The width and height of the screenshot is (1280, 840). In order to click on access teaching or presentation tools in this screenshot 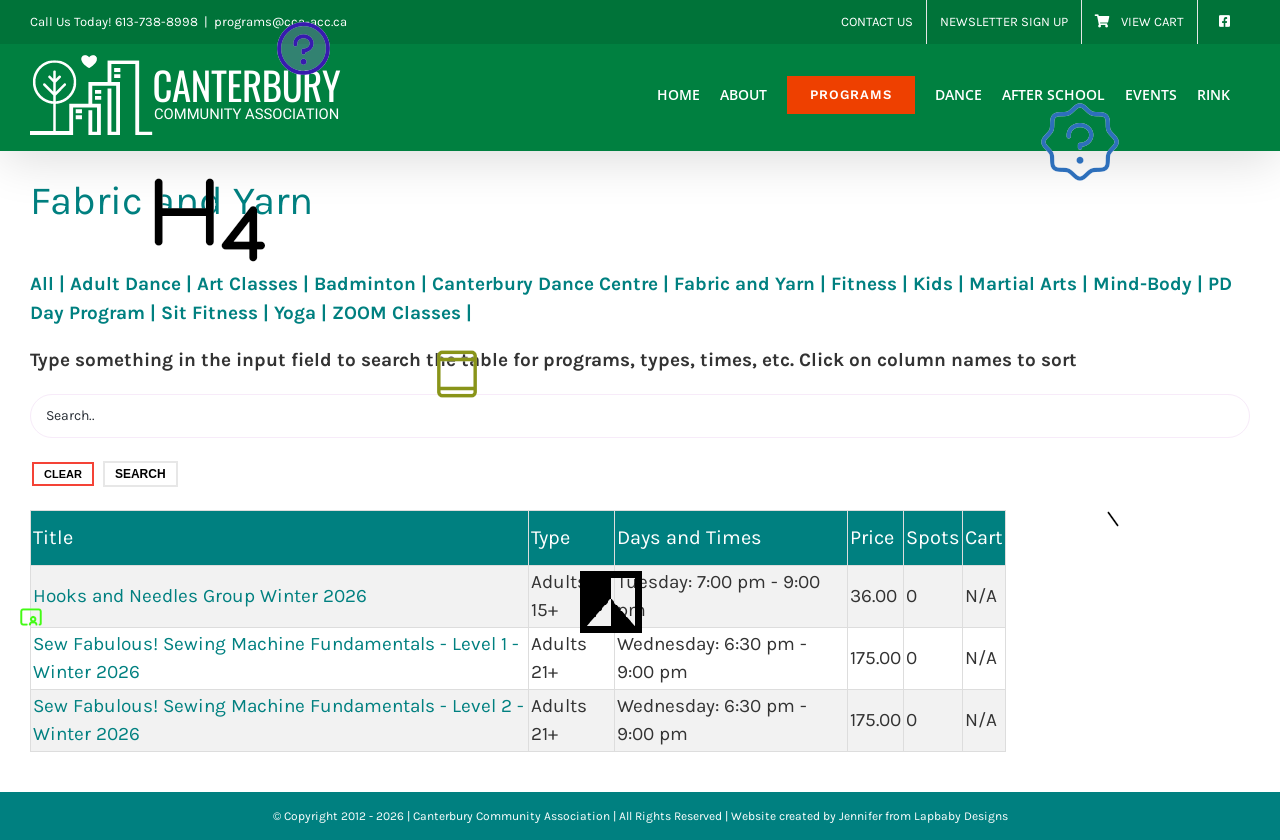, I will do `click(31, 617)`.